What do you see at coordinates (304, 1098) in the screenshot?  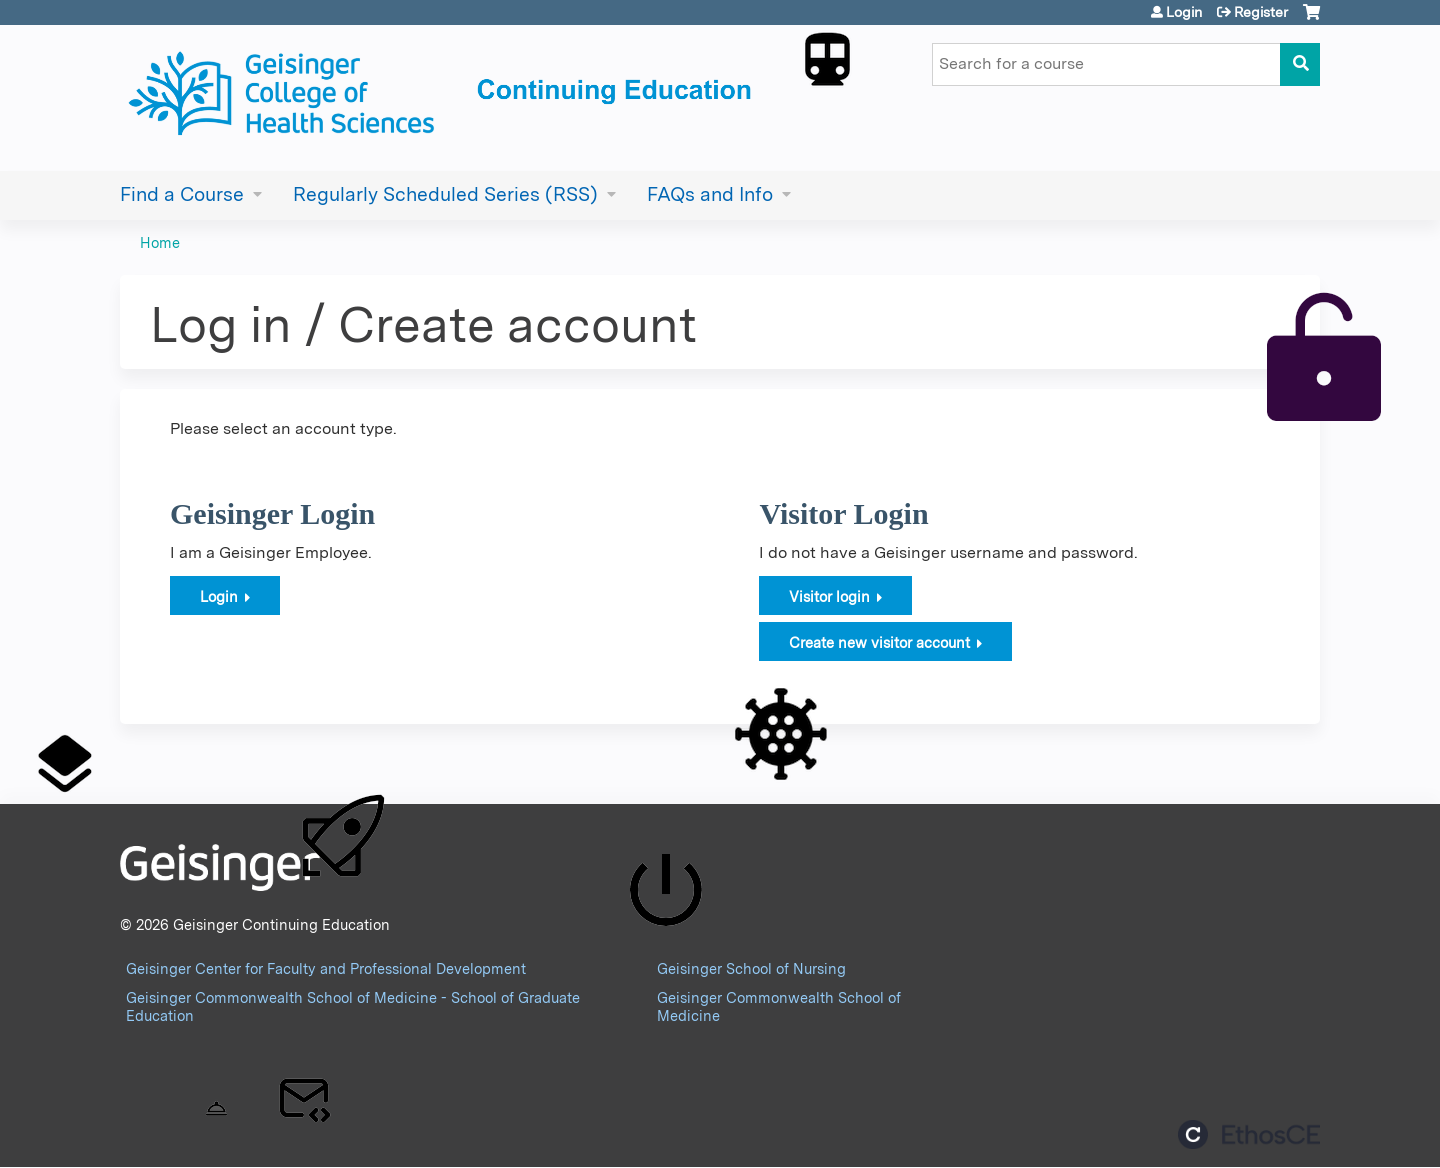 I see `access email developer settings` at bounding box center [304, 1098].